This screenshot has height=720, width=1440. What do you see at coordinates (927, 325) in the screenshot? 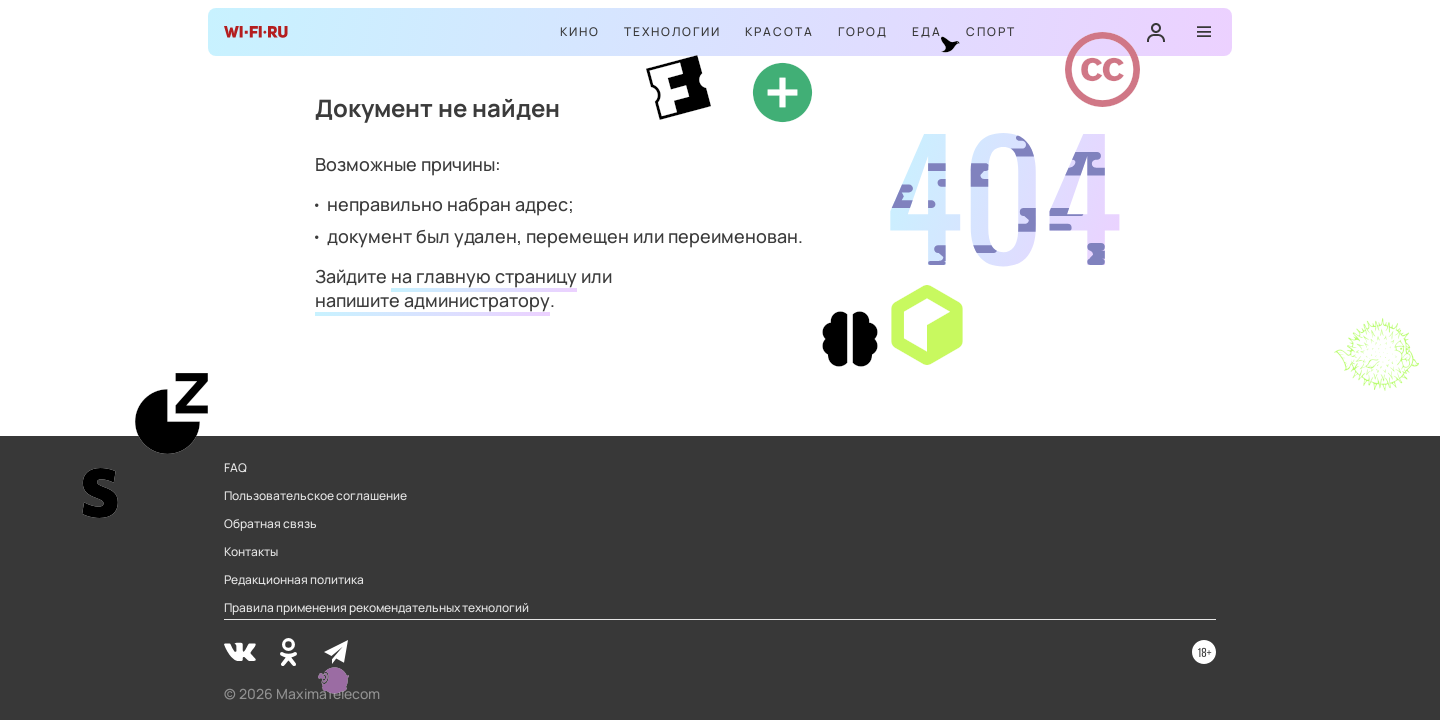
I see `reason studios logo` at bounding box center [927, 325].